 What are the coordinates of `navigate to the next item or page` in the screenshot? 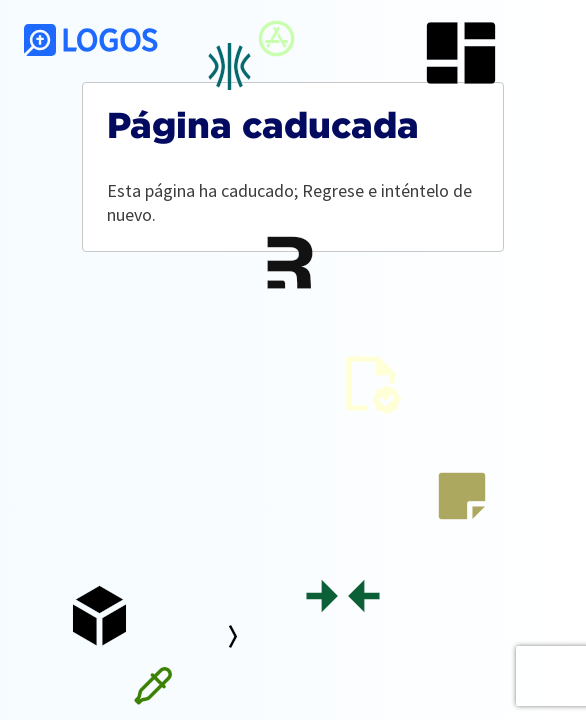 It's located at (232, 636).